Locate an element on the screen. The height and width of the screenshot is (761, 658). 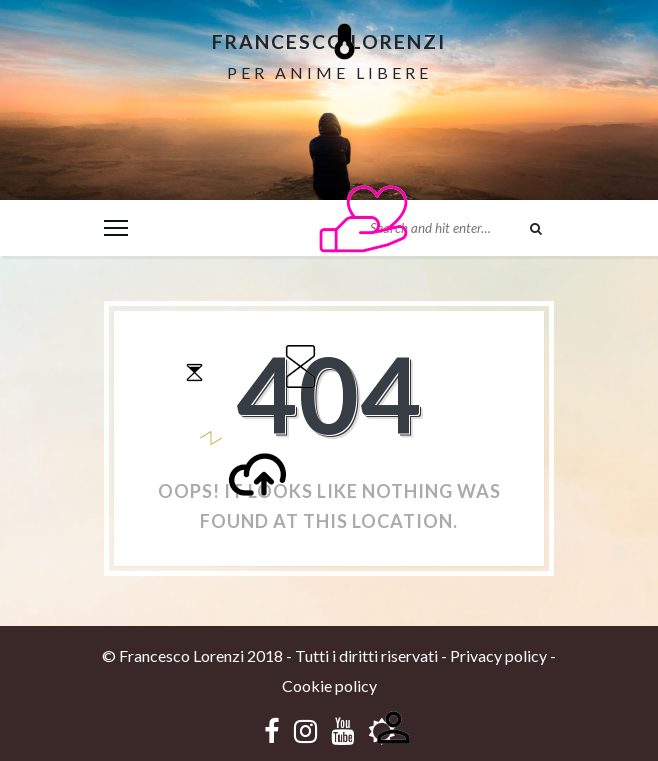
view or edit your profile is located at coordinates (393, 727).